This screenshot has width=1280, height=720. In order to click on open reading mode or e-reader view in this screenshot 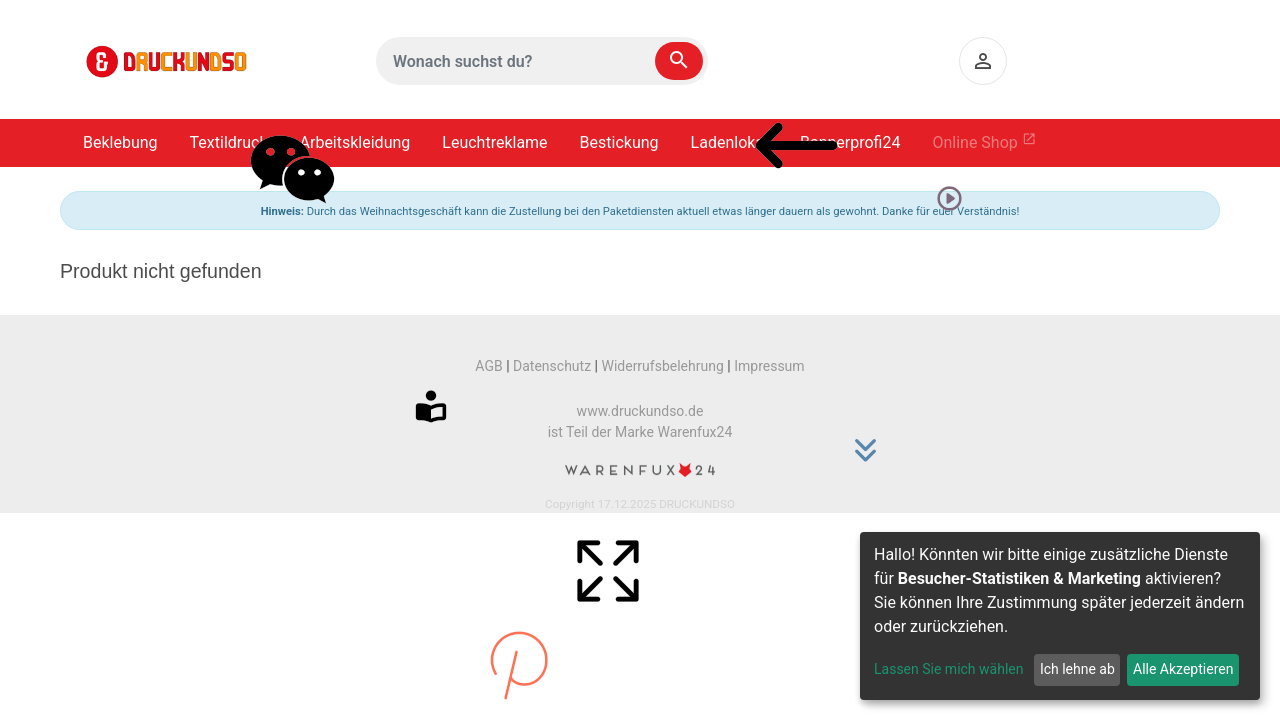, I will do `click(431, 407)`.